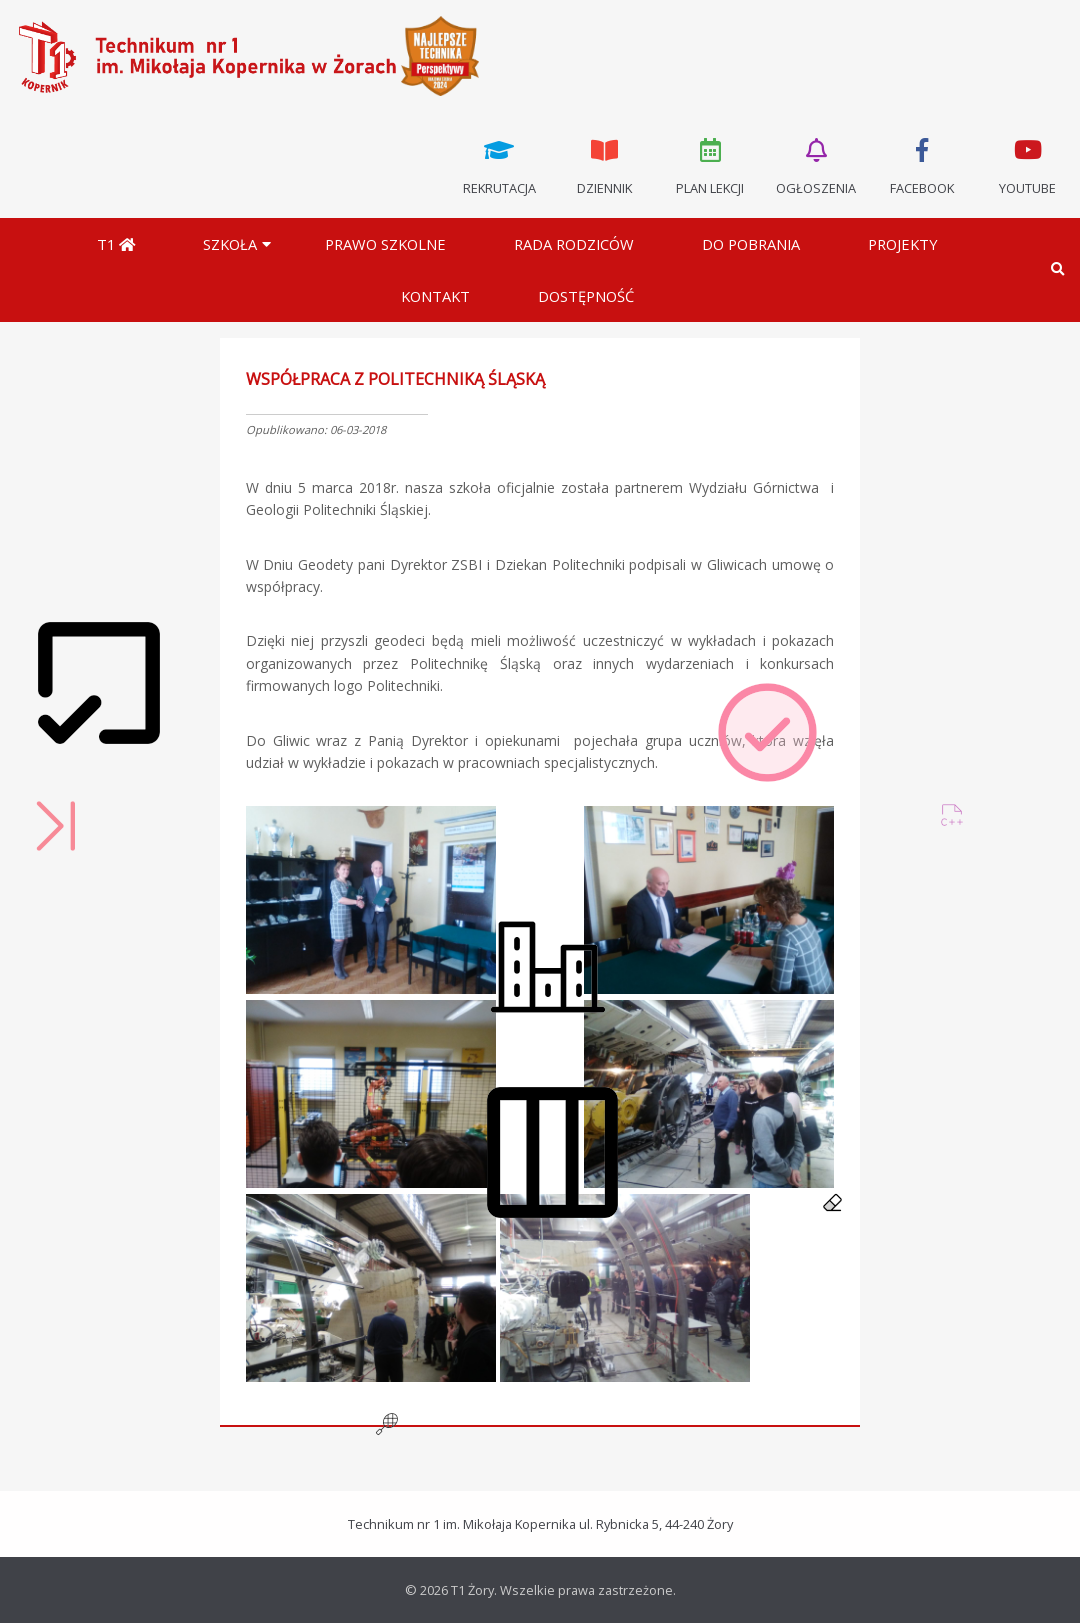 The image size is (1080, 1623). I want to click on view city or urban locations, so click(548, 967).